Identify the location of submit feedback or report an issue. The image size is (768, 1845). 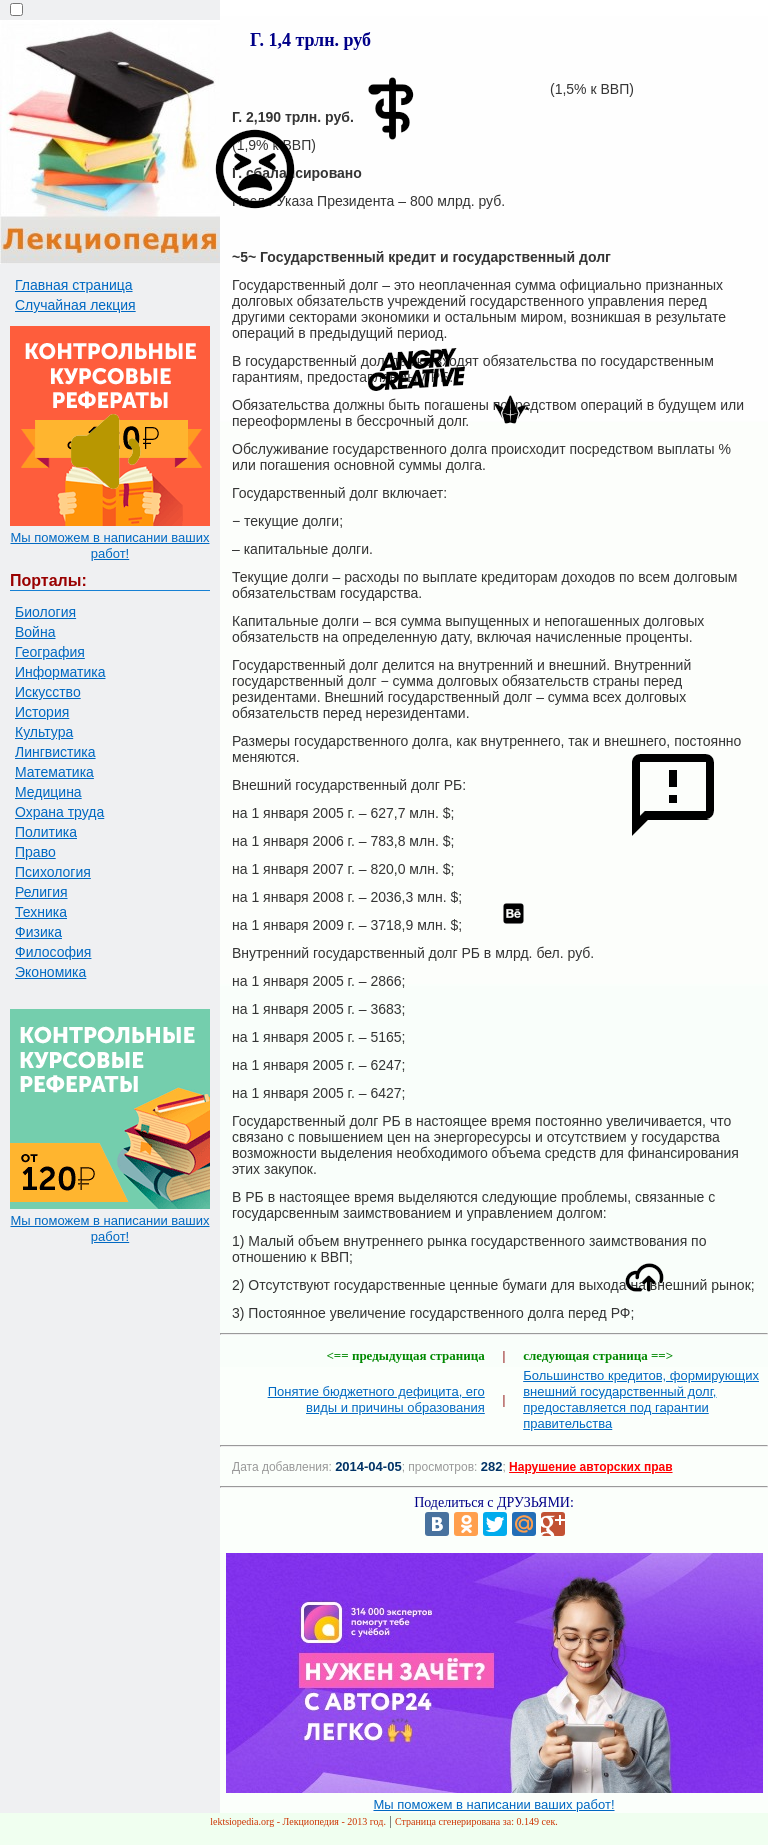
(673, 795).